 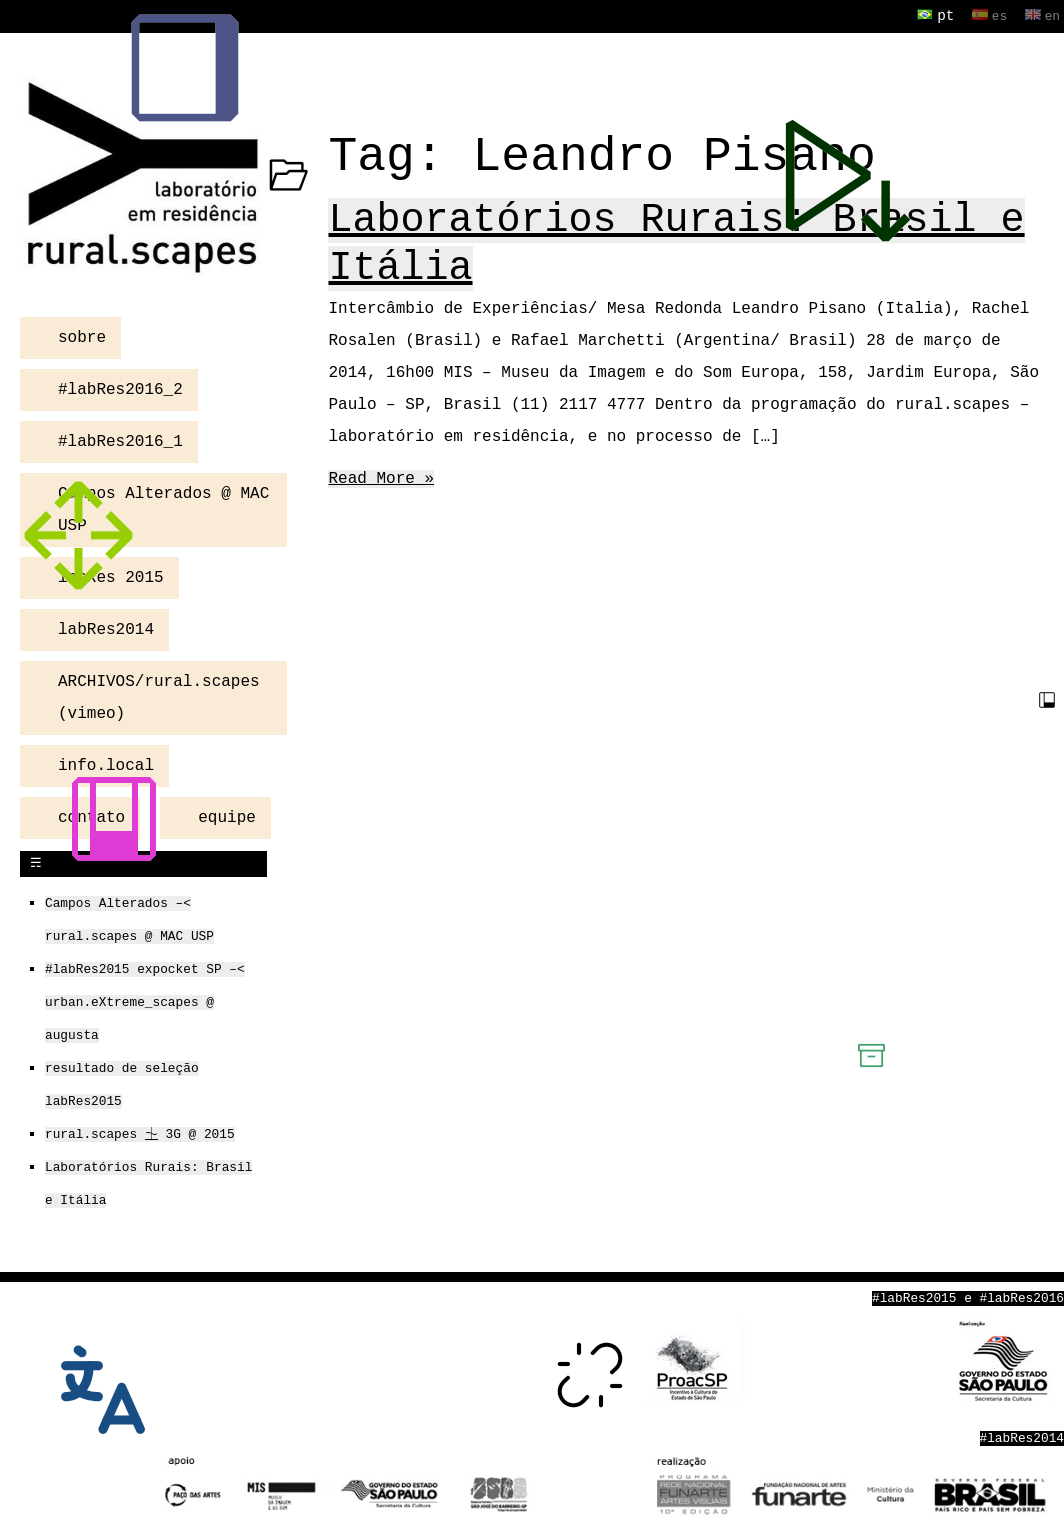 What do you see at coordinates (1047, 700) in the screenshot?
I see `toggle right side panel visibility` at bounding box center [1047, 700].